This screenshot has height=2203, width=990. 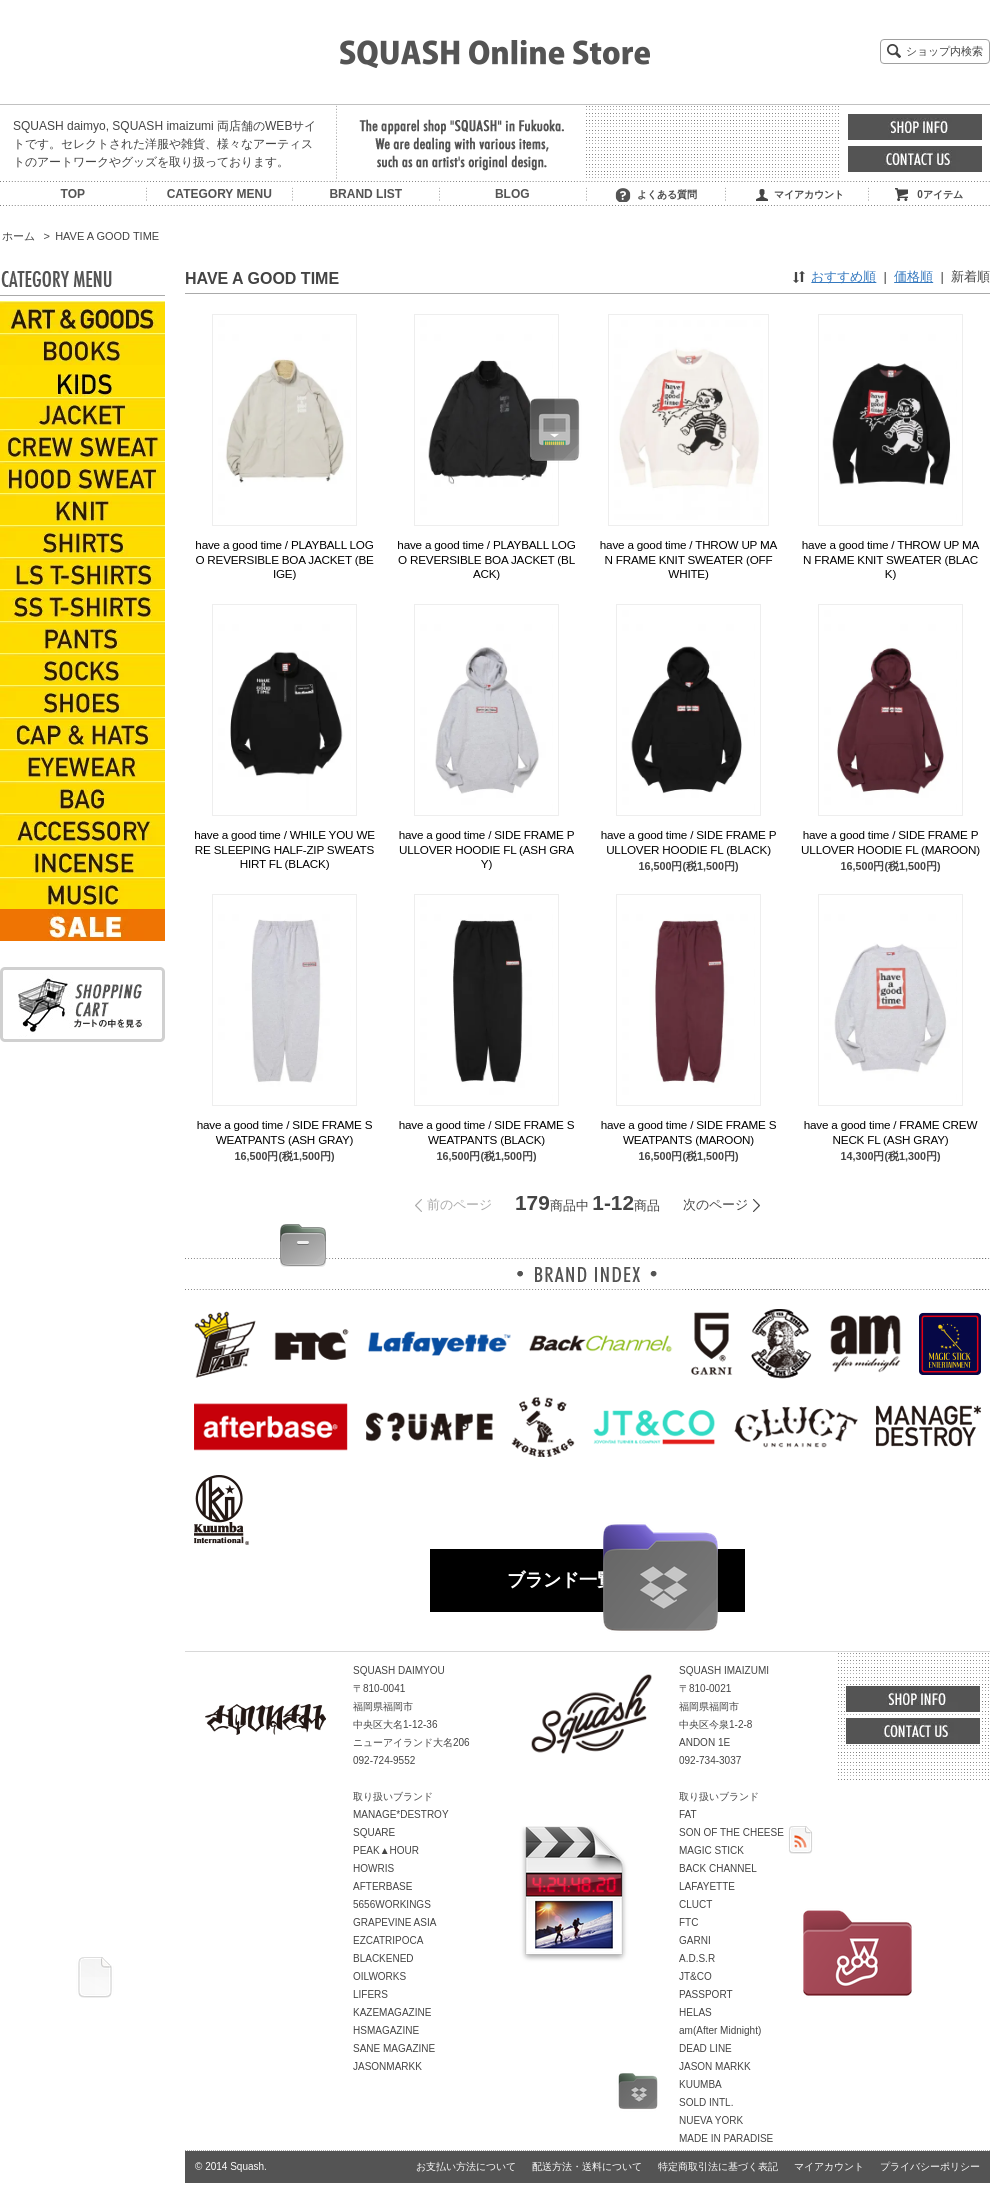 What do you see at coordinates (303, 1245) in the screenshot?
I see `open the file manager` at bounding box center [303, 1245].